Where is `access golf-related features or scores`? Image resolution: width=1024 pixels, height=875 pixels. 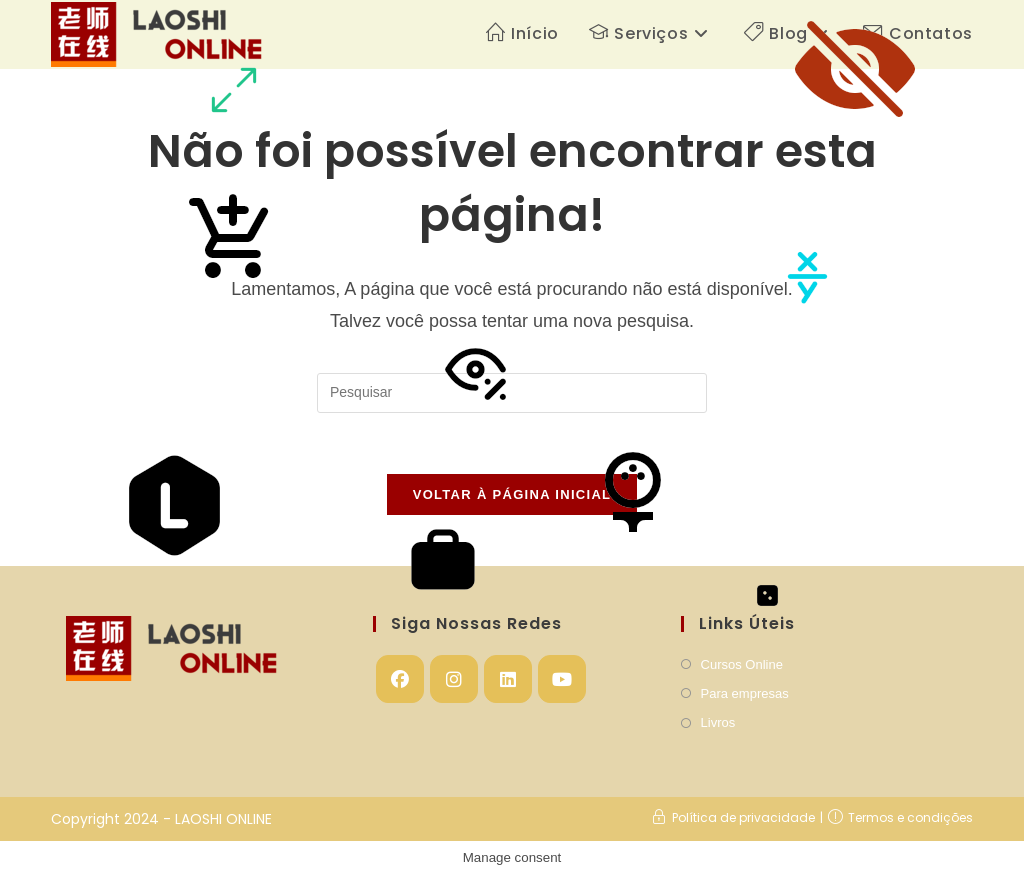 access golf-related features or scores is located at coordinates (633, 492).